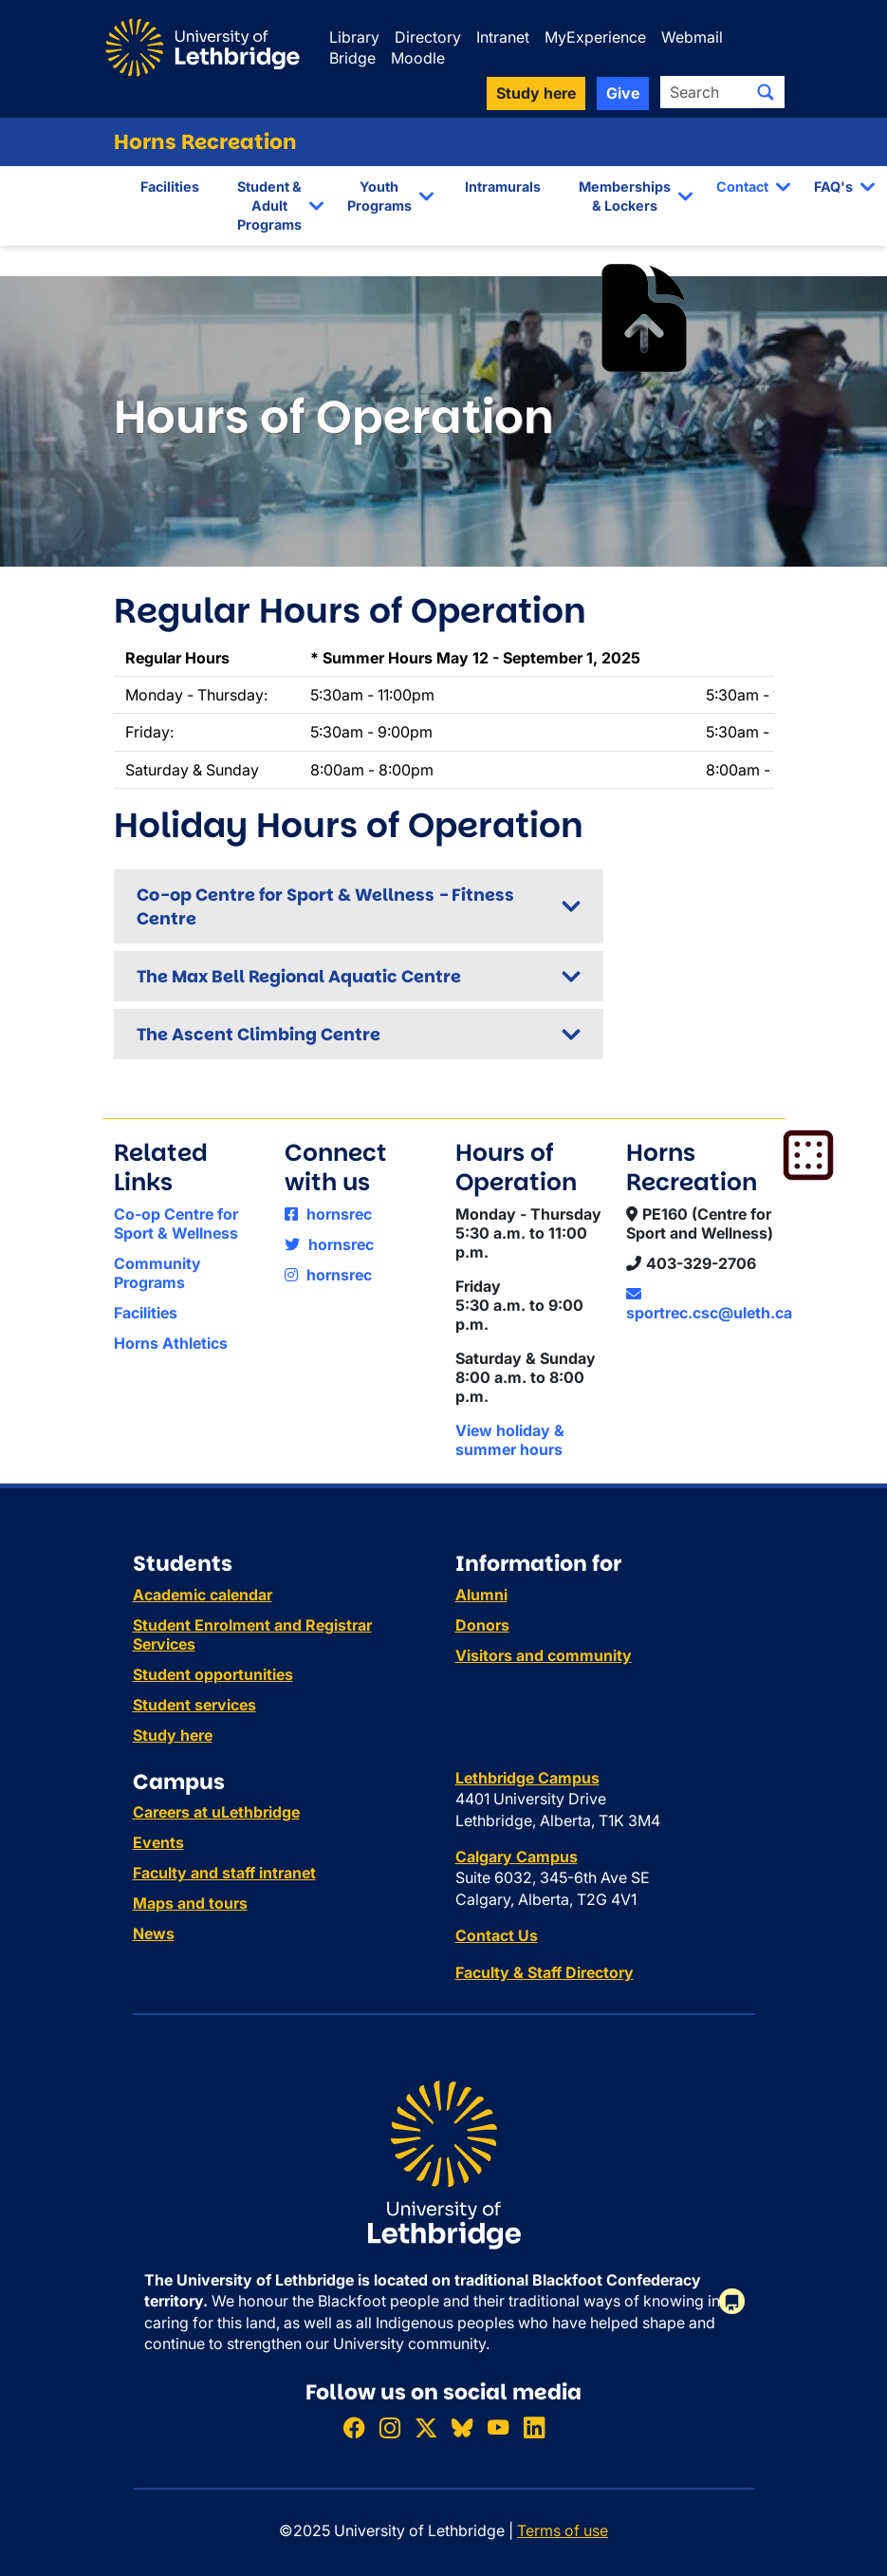  What do you see at coordinates (644, 318) in the screenshot?
I see `upload a document` at bounding box center [644, 318].